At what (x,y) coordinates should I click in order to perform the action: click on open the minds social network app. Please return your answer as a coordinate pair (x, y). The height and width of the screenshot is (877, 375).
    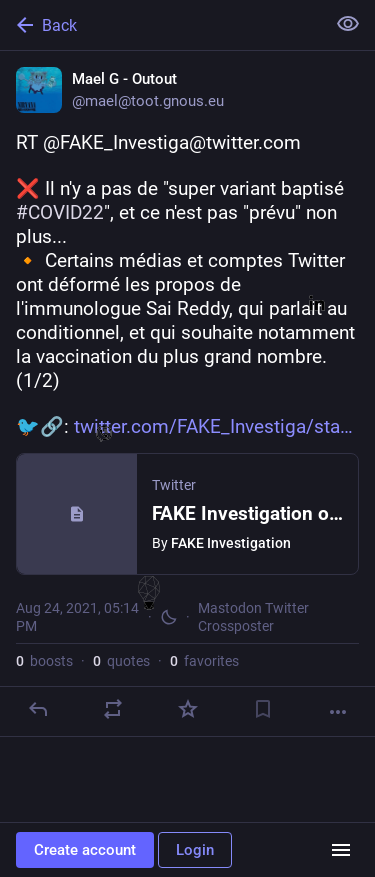
    Looking at the image, I should click on (149, 593).